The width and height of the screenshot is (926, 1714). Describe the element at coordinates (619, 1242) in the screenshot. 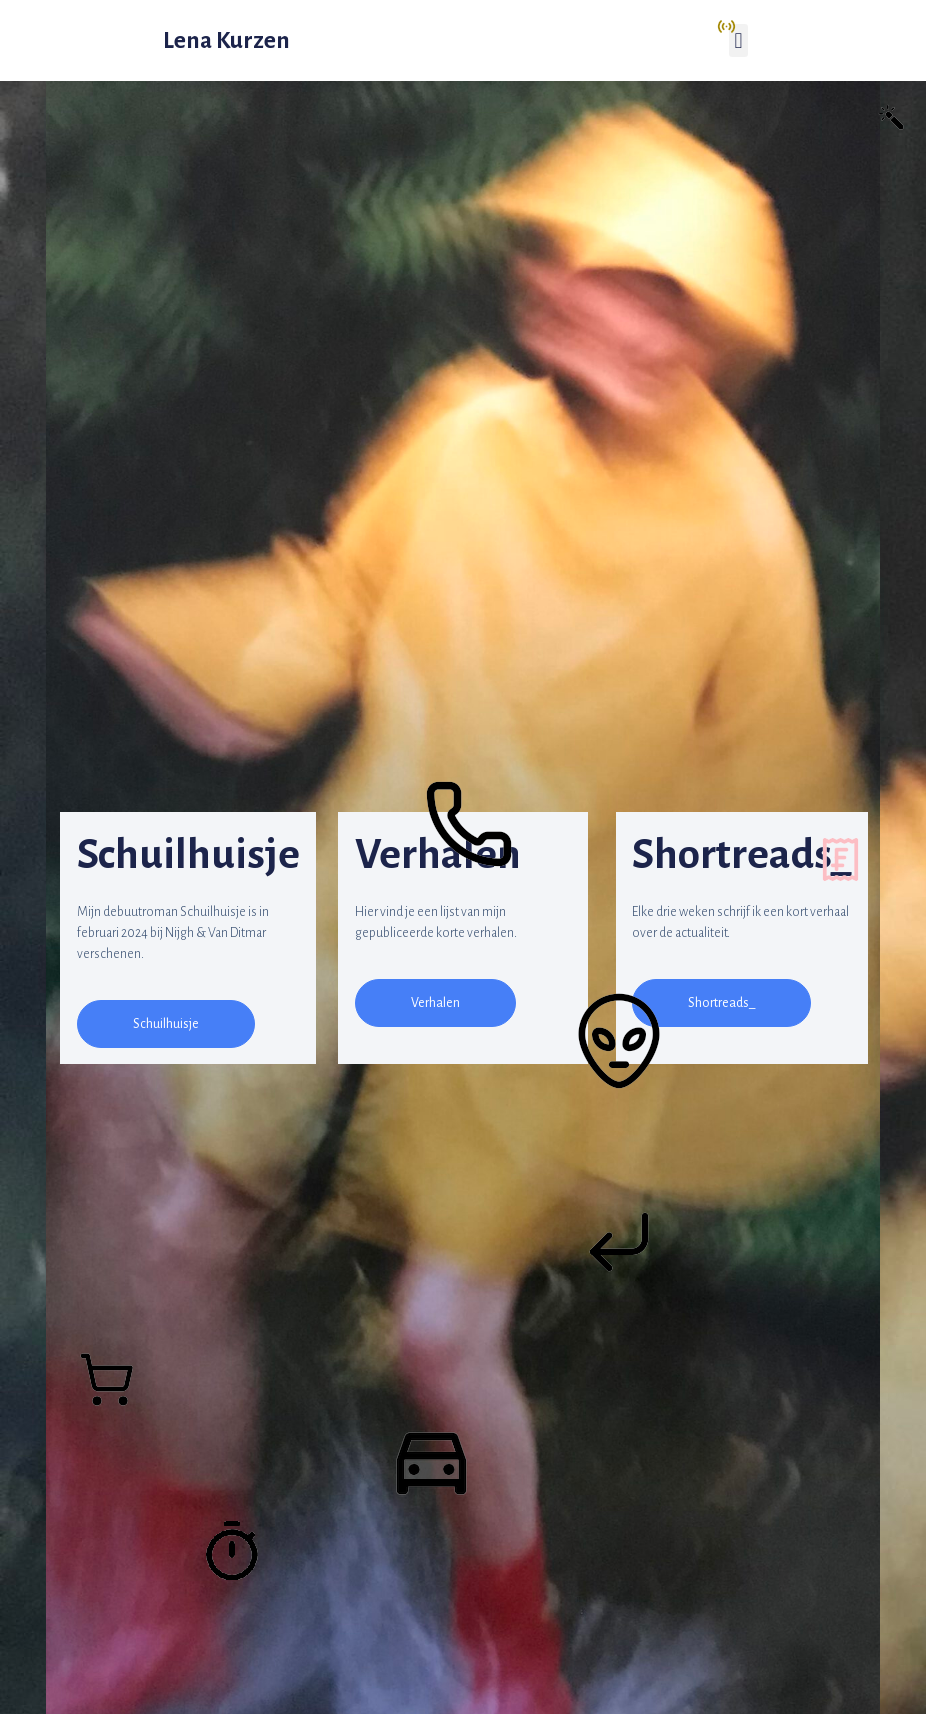

I see `return or enter key` at that location.